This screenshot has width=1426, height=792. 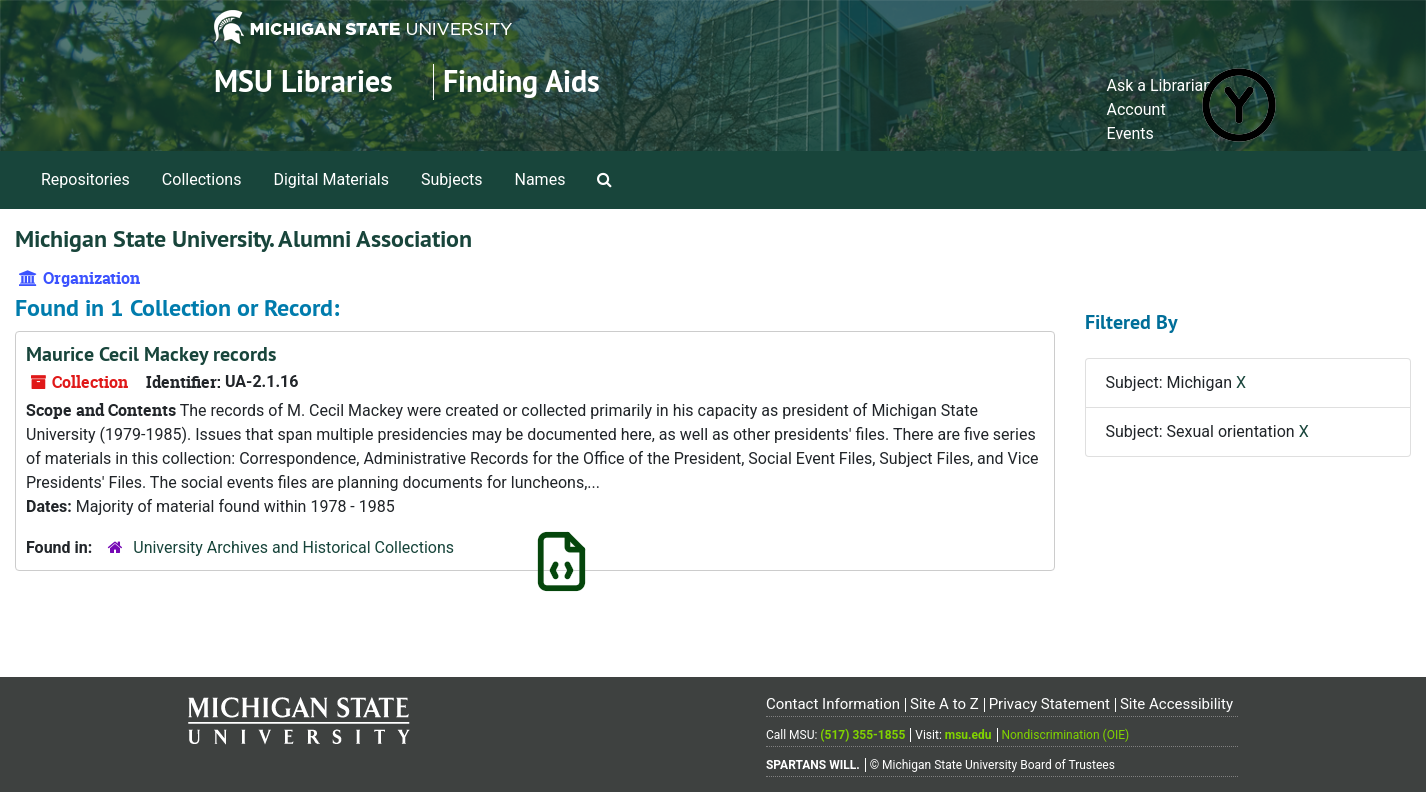 What do you see at coordinates (561, 561) in the screenshot?
I see `view source code file` at bounding box center [561, 561].